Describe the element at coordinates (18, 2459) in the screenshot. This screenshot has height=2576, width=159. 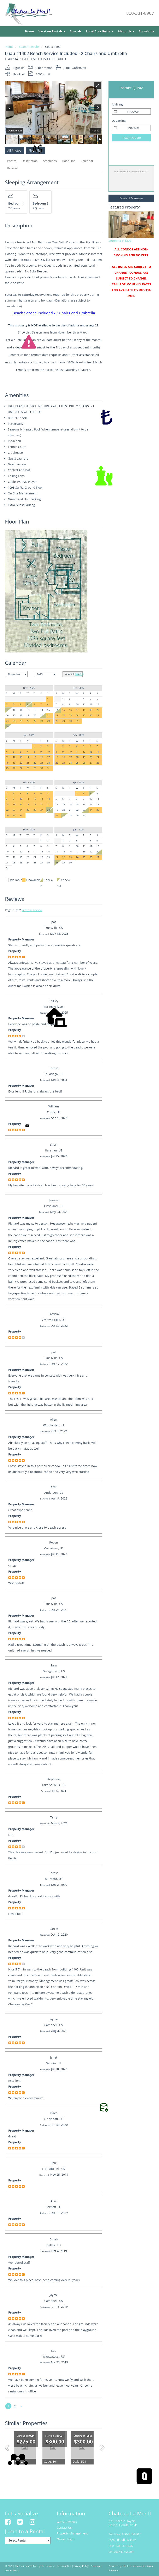
I see `open Mendeley reference manager` at that location.